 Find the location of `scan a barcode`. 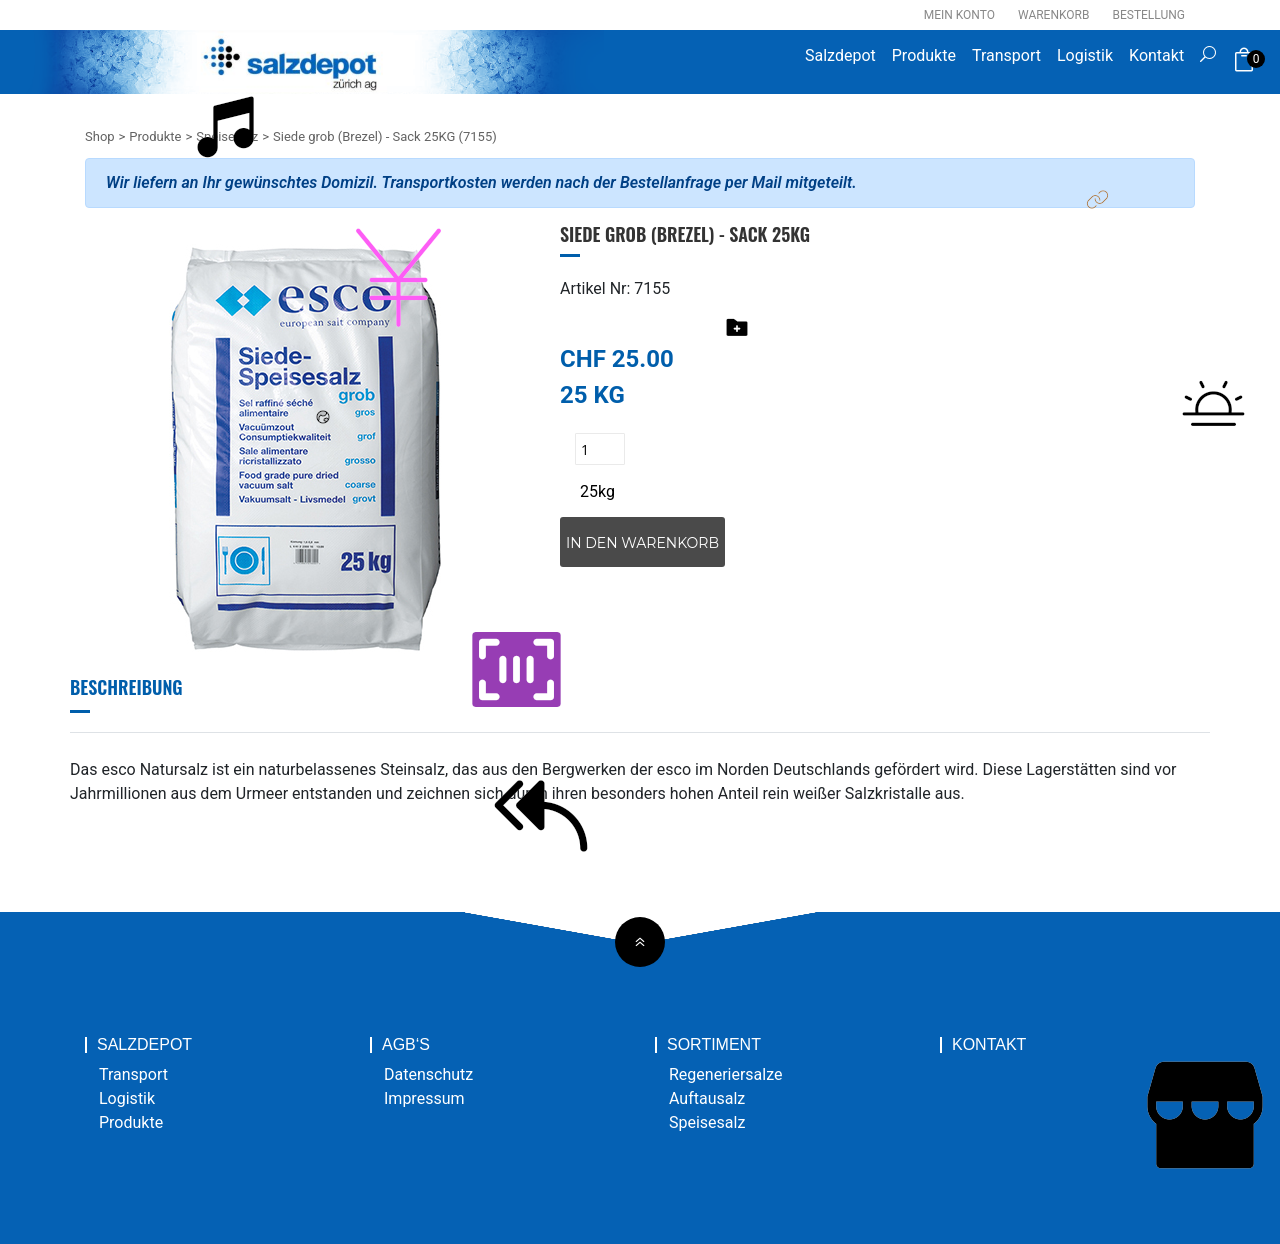

scan a barcode is located at coordinates (516, 669).